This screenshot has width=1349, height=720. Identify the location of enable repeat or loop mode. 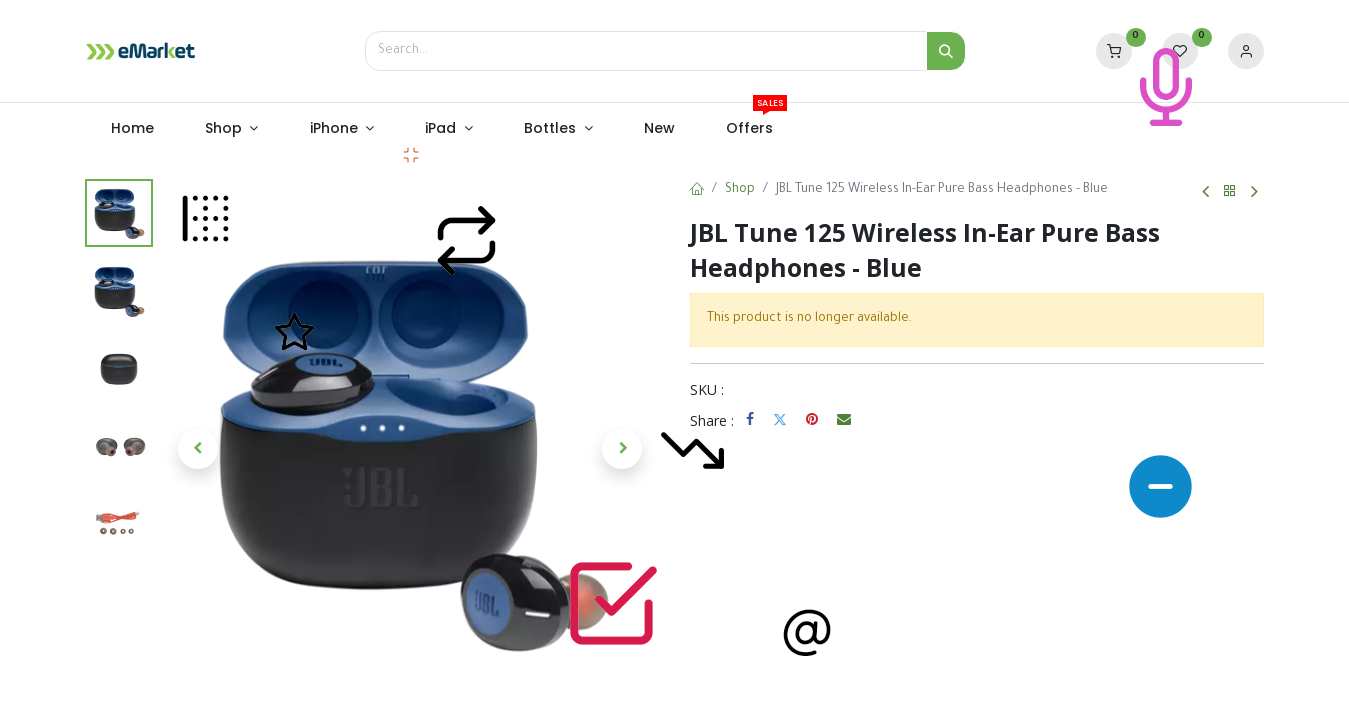
(466, 240).